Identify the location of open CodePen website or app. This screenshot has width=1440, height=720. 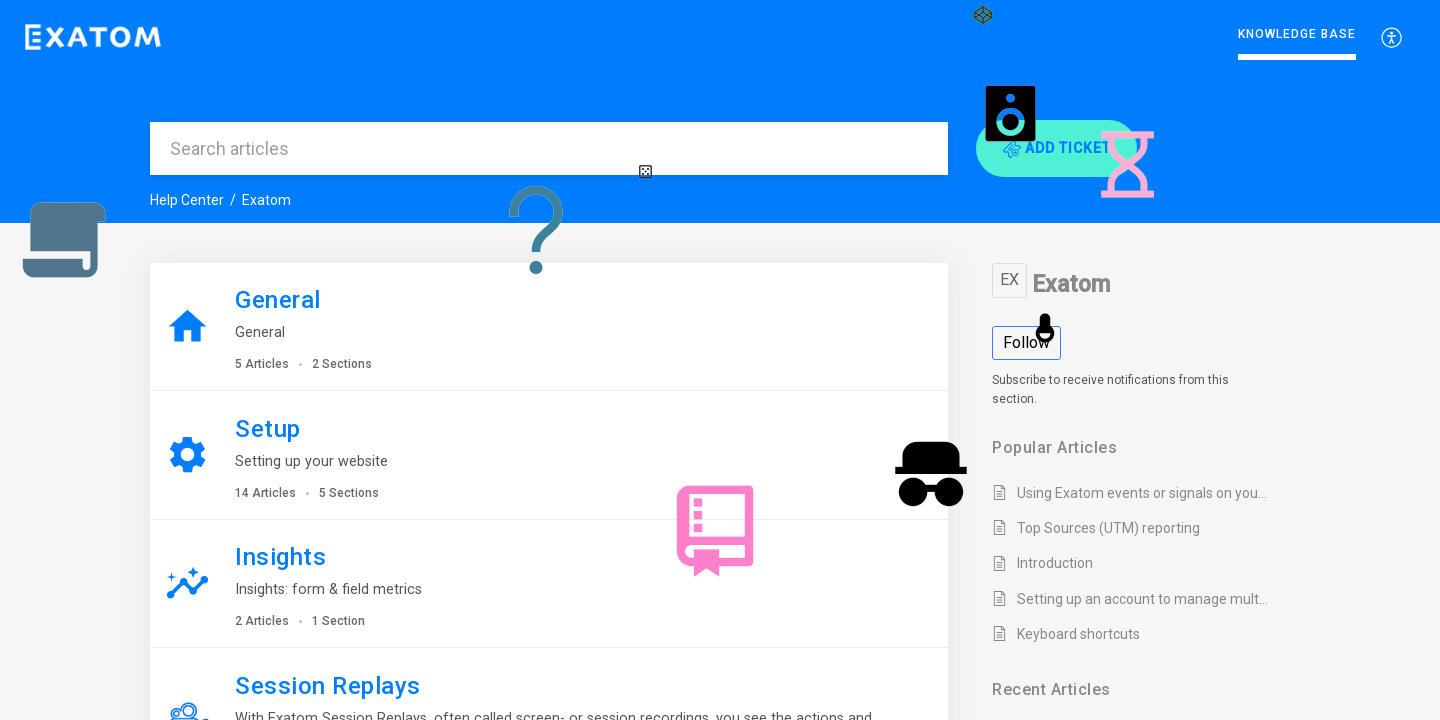
(983, 15).